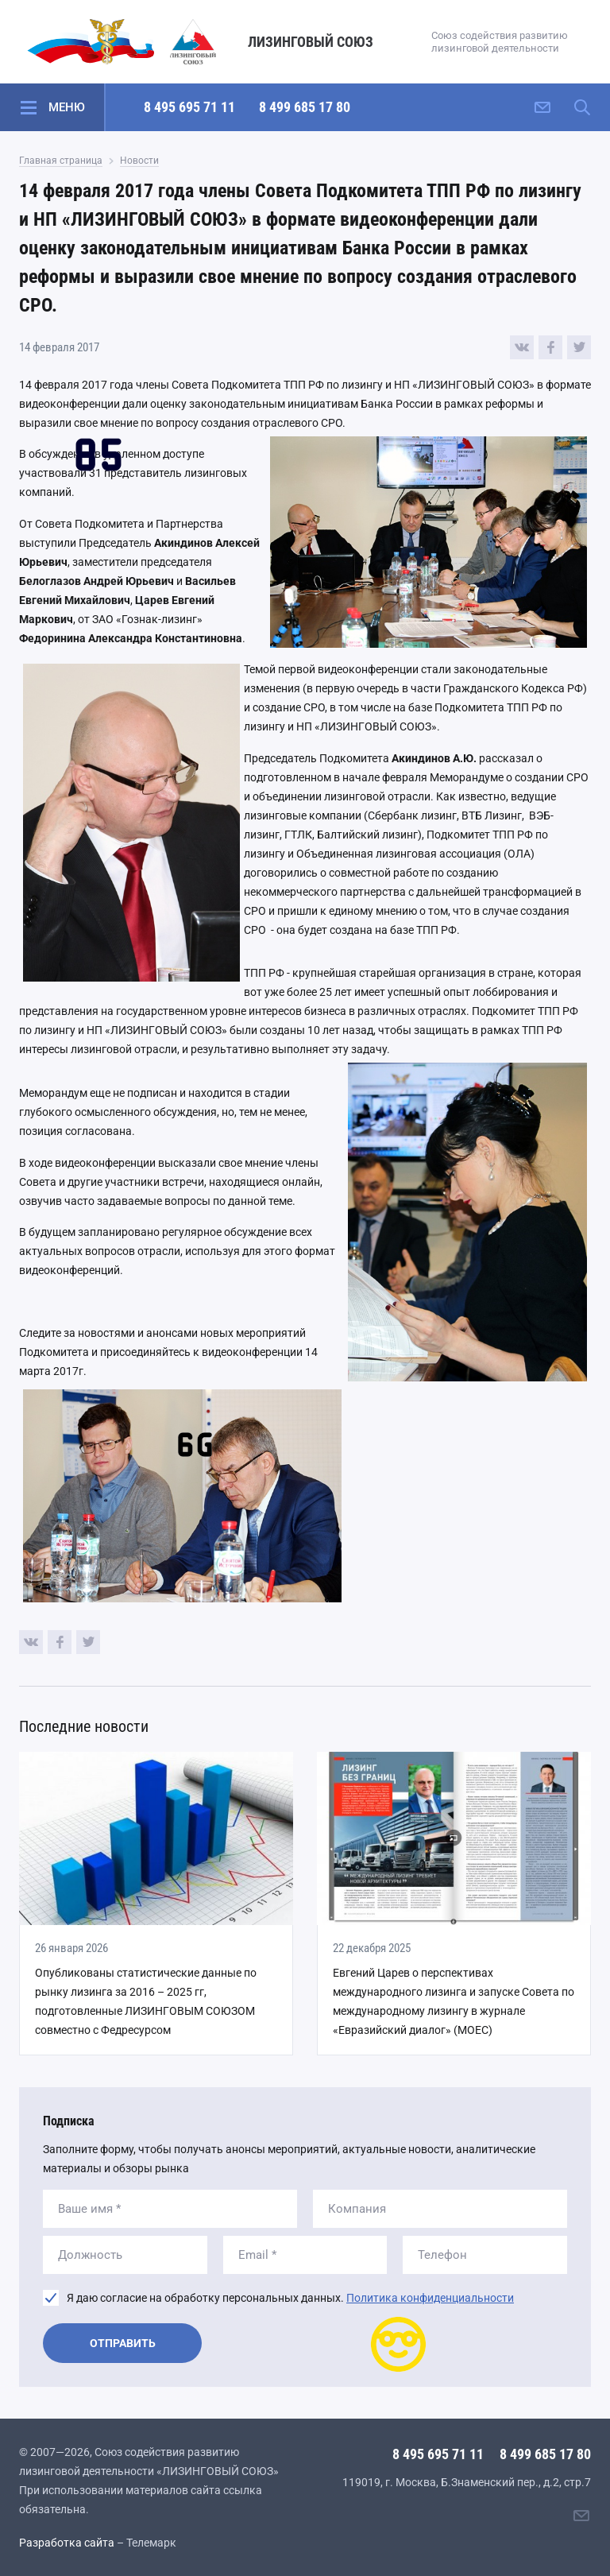 This screenshot has width=610, height=2576. I want to click on displays the number 85 as a badge or counter, so click(98, 455).